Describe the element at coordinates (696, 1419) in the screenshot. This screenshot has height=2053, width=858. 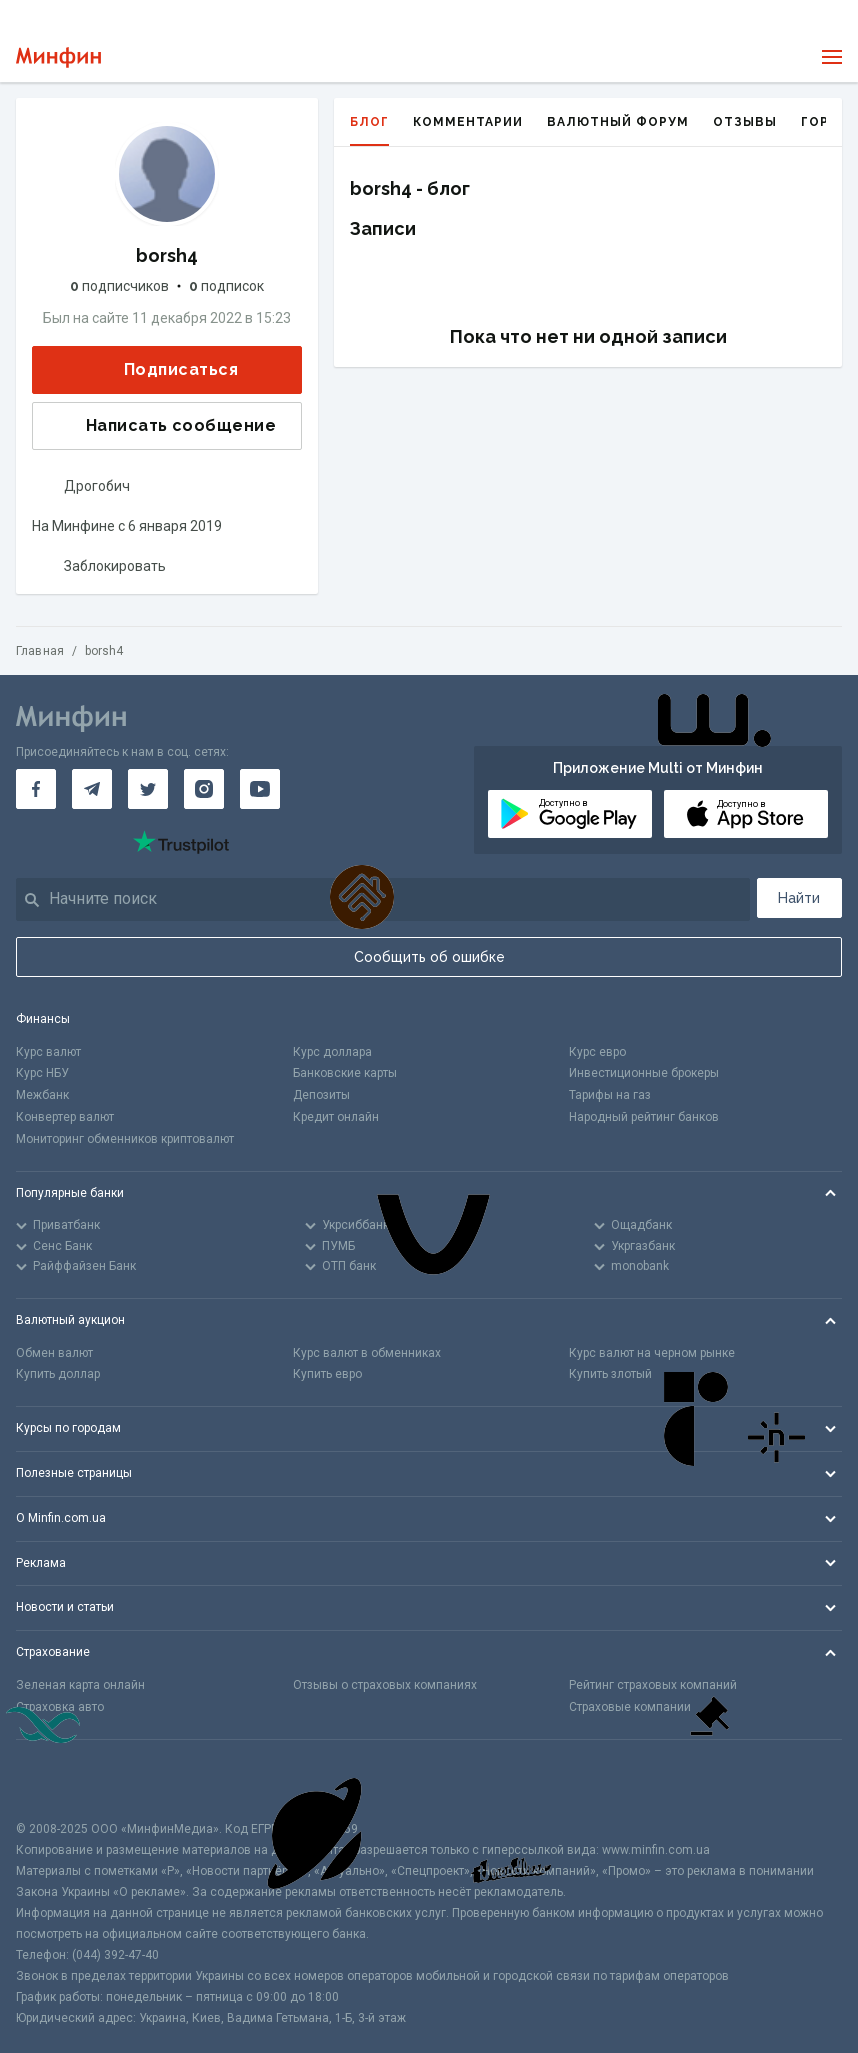
I see `radix ui library logo` at that location.